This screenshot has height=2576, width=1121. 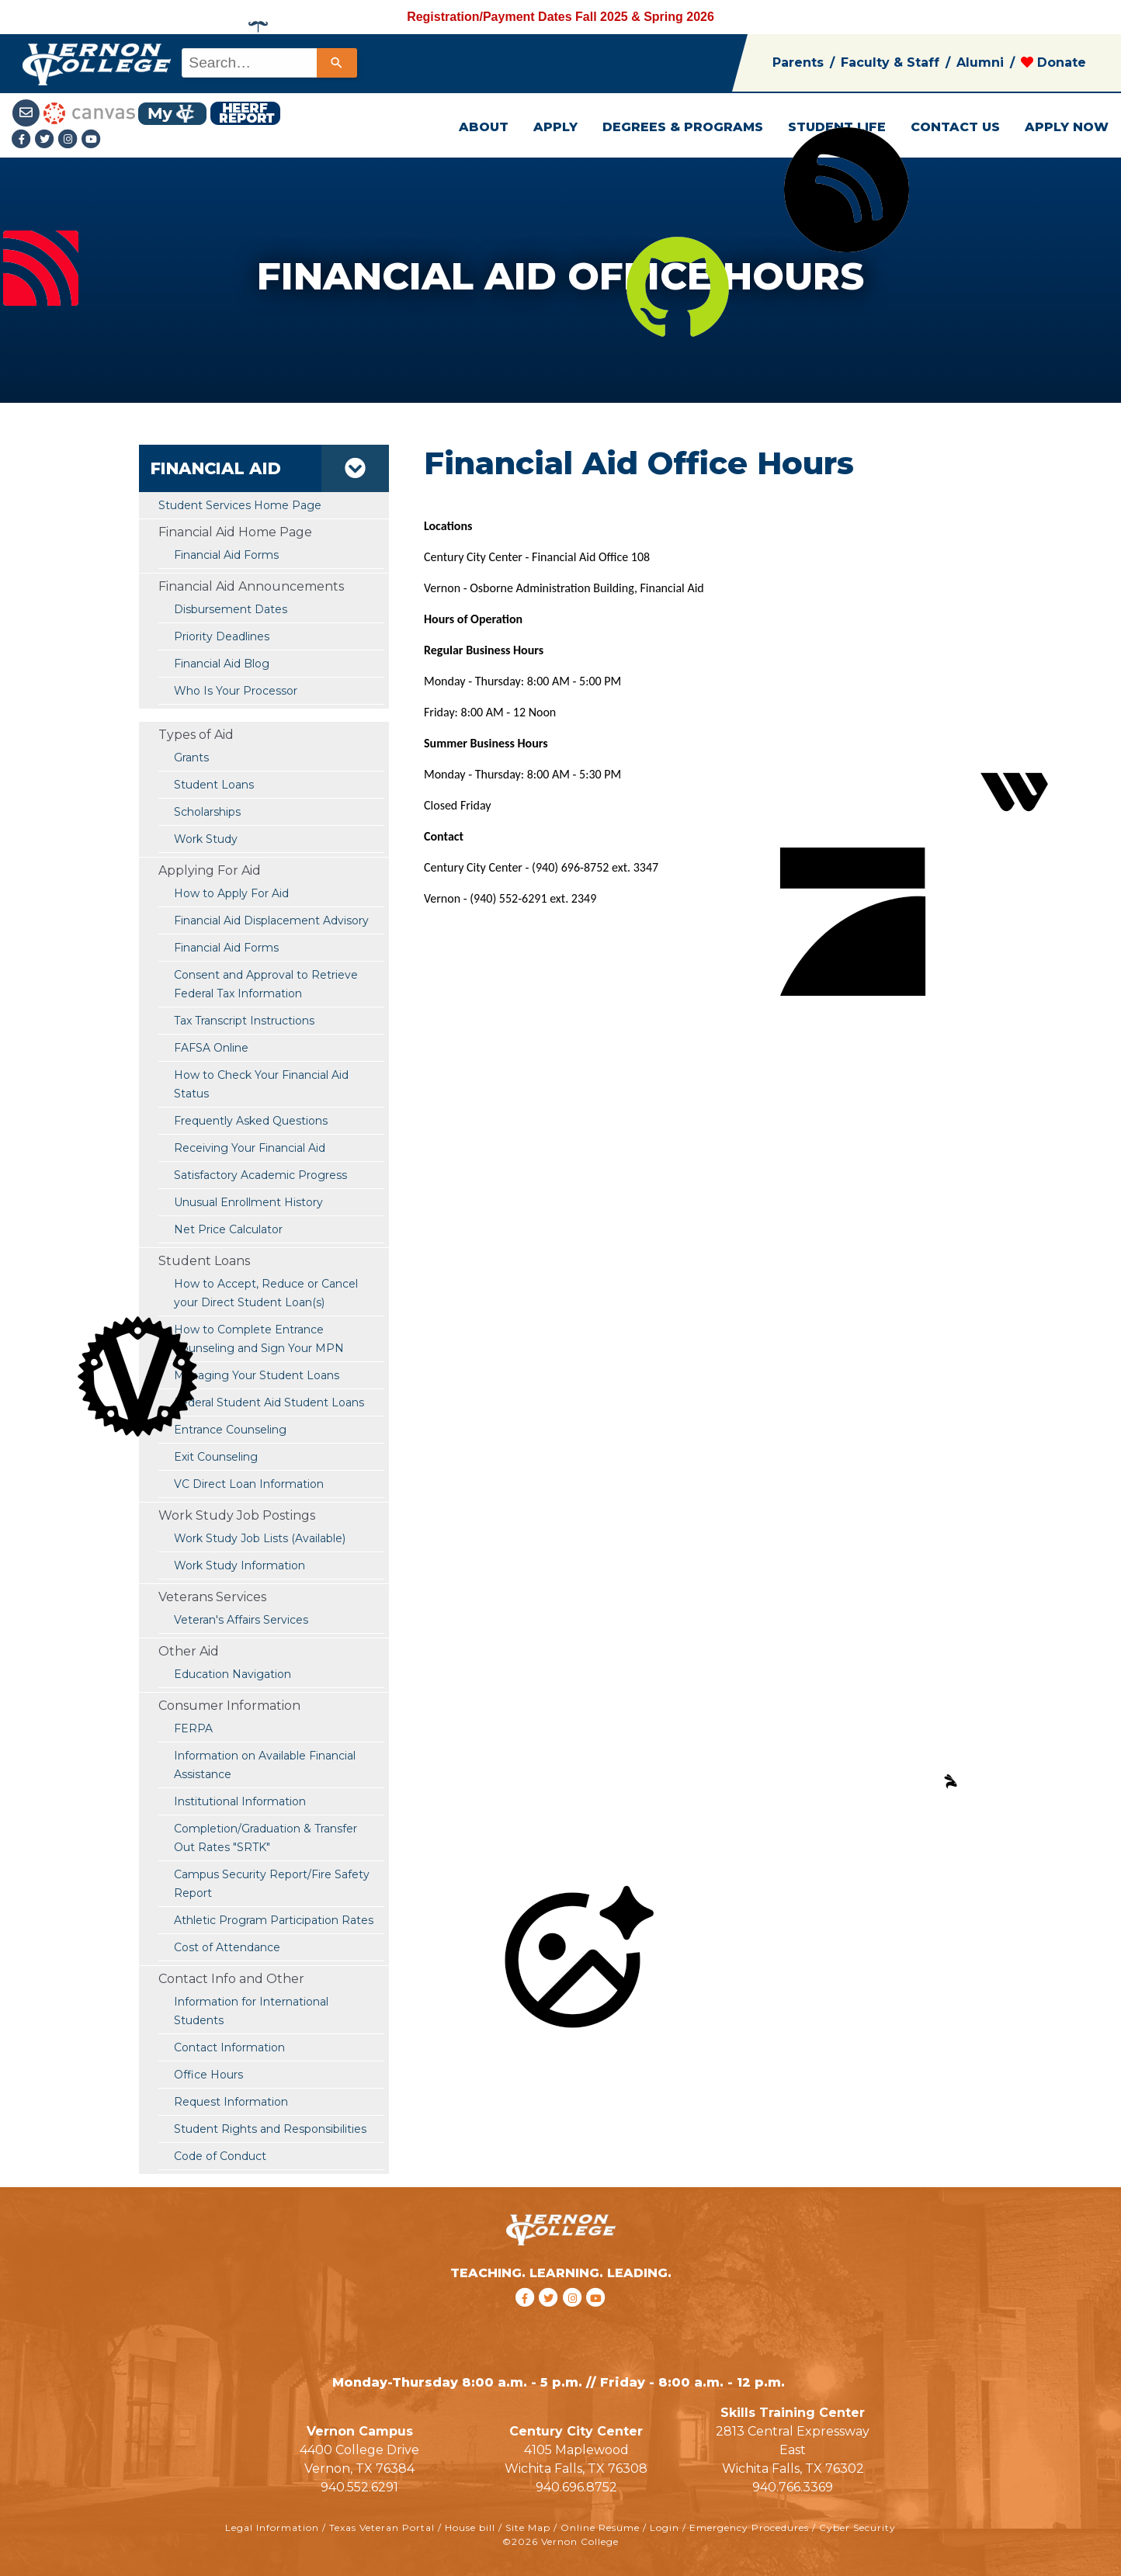 I want to click on western union logo, so click(x=1014, y=792).